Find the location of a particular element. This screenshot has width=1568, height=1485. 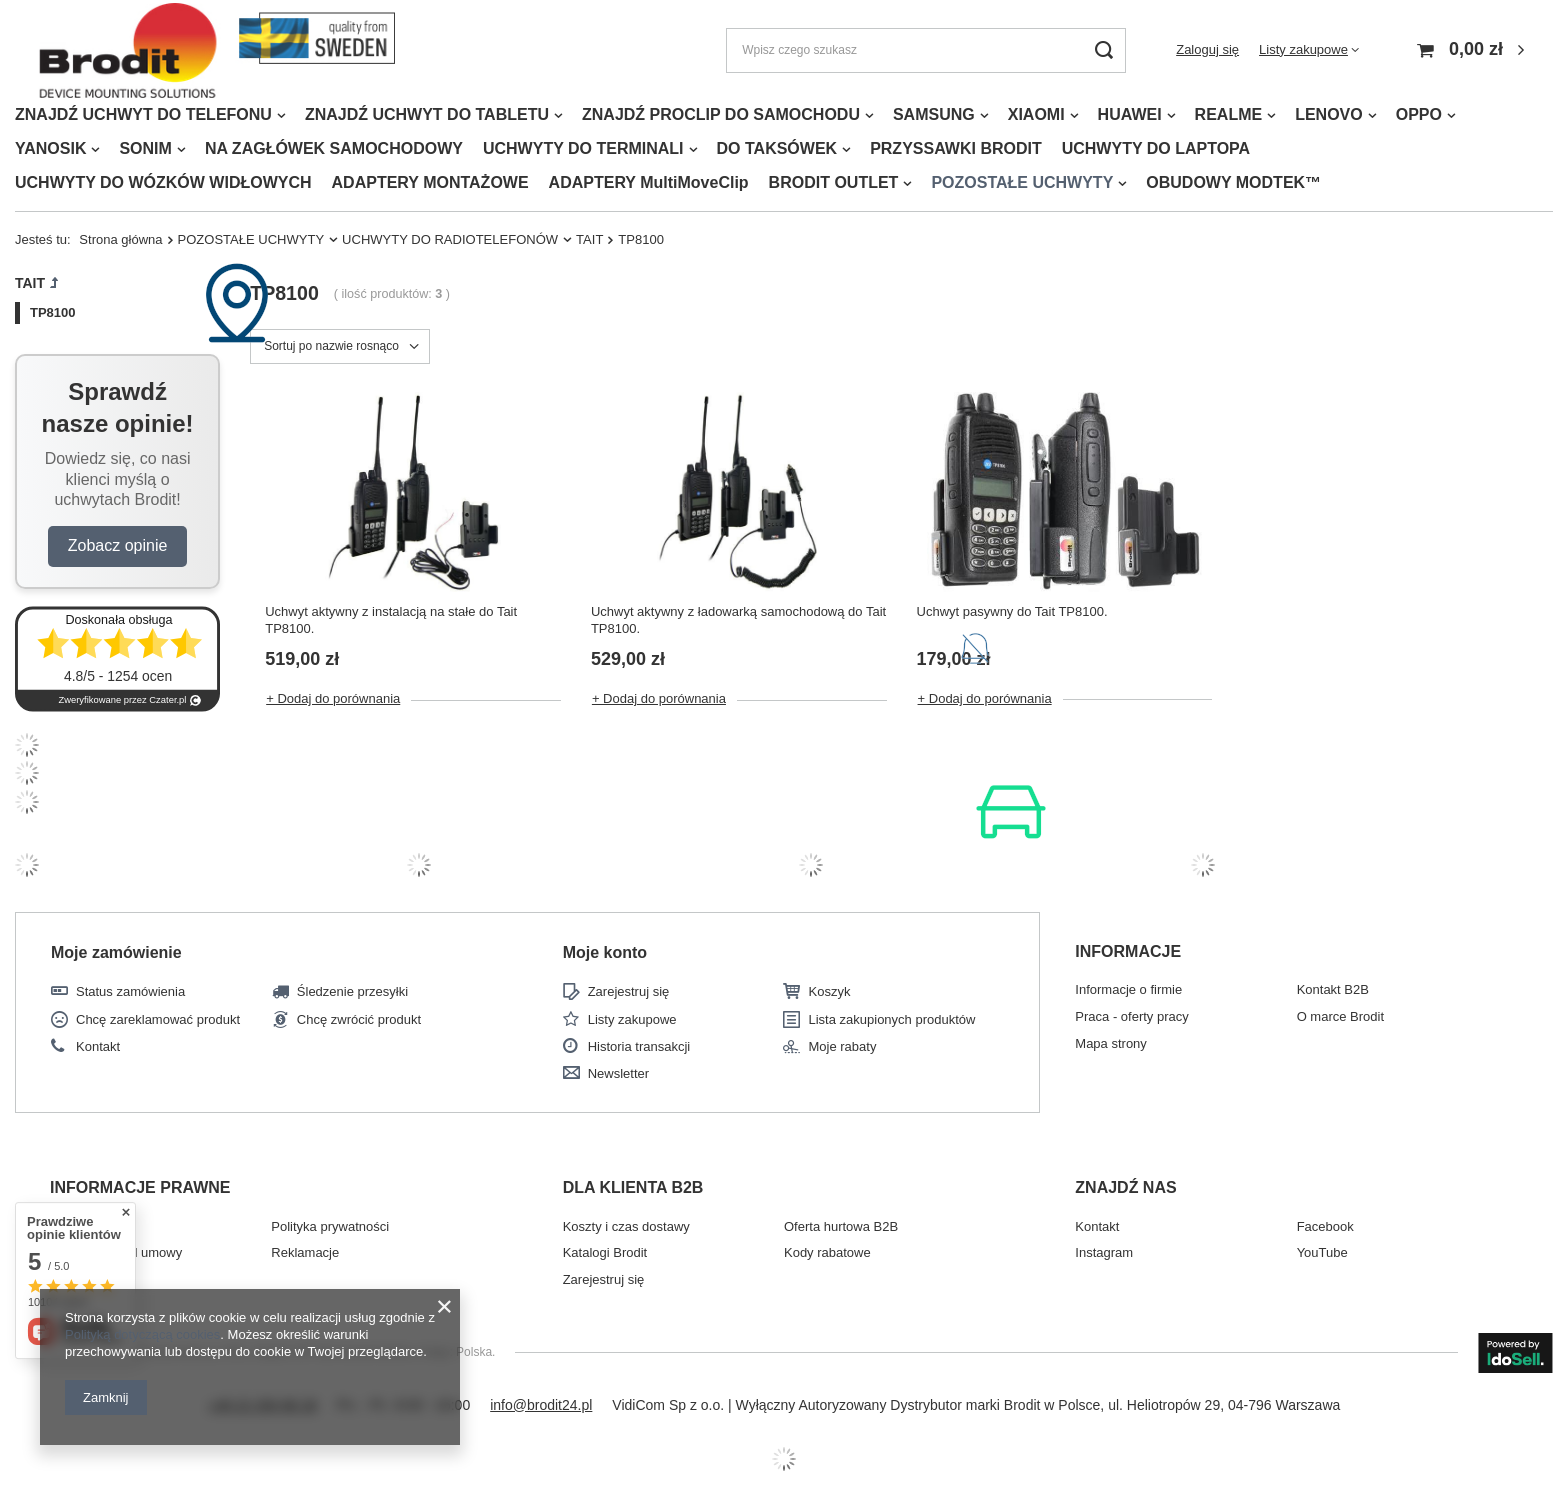

mute notifications is located at coordinates (975, 648).